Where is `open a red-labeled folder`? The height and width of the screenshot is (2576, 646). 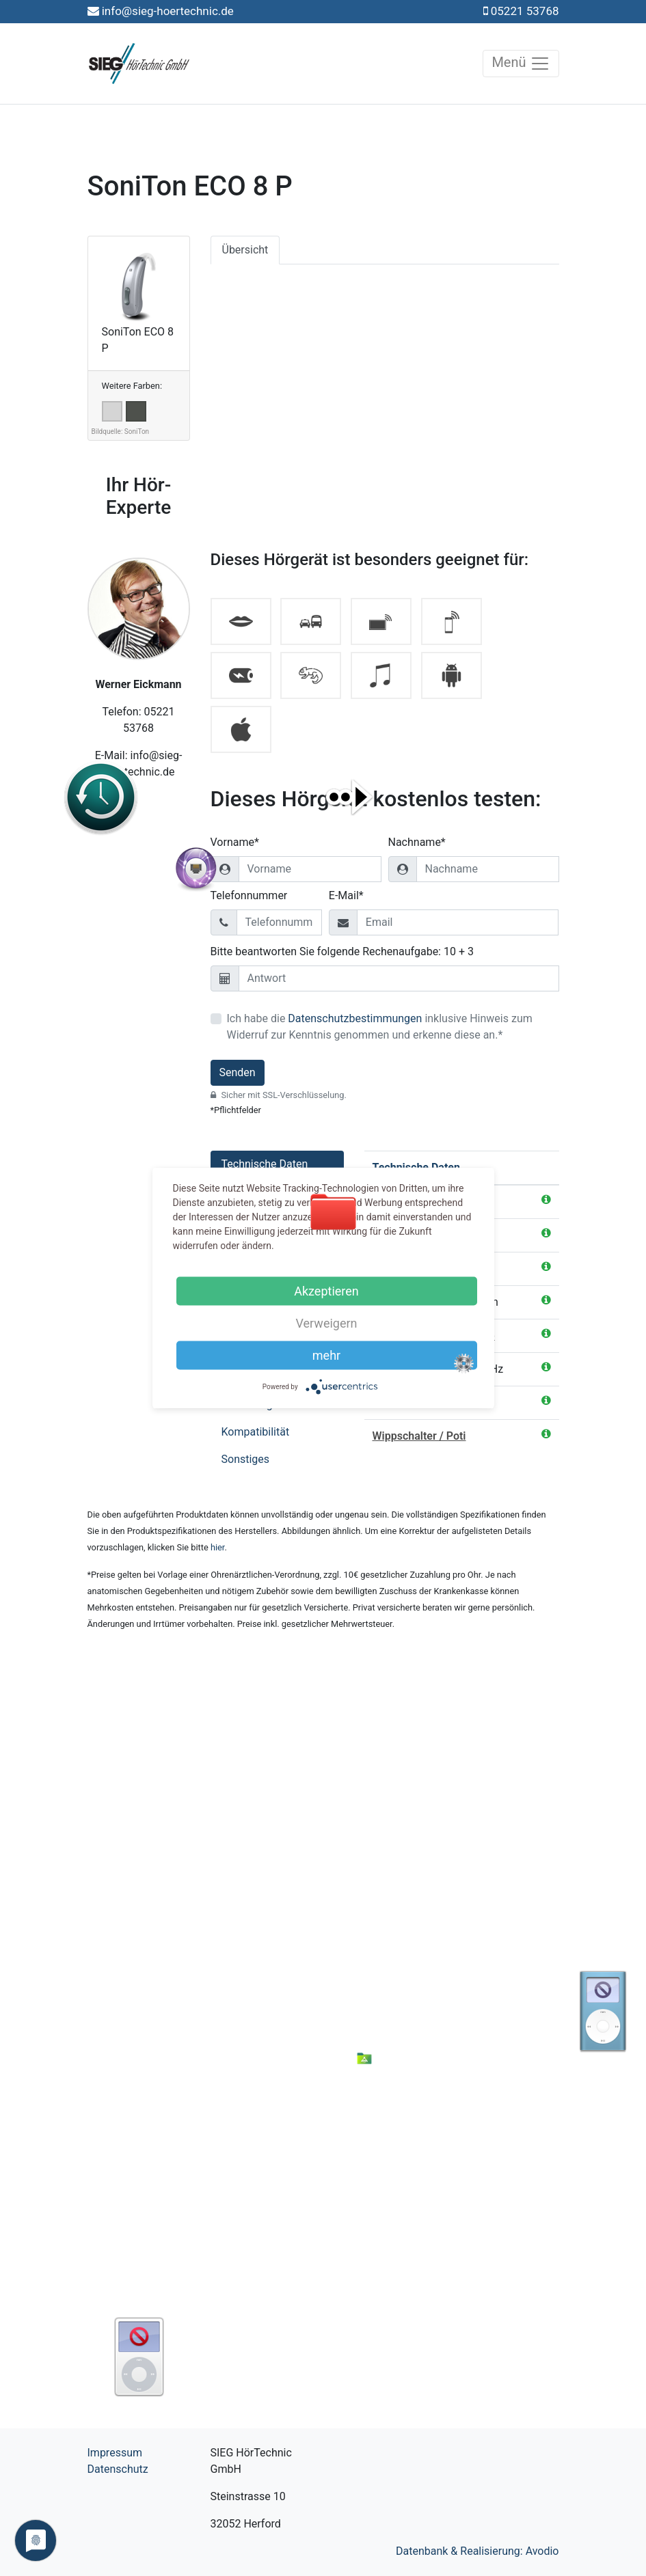 open a red-labeled folder is located at coordinates (333, 1211).